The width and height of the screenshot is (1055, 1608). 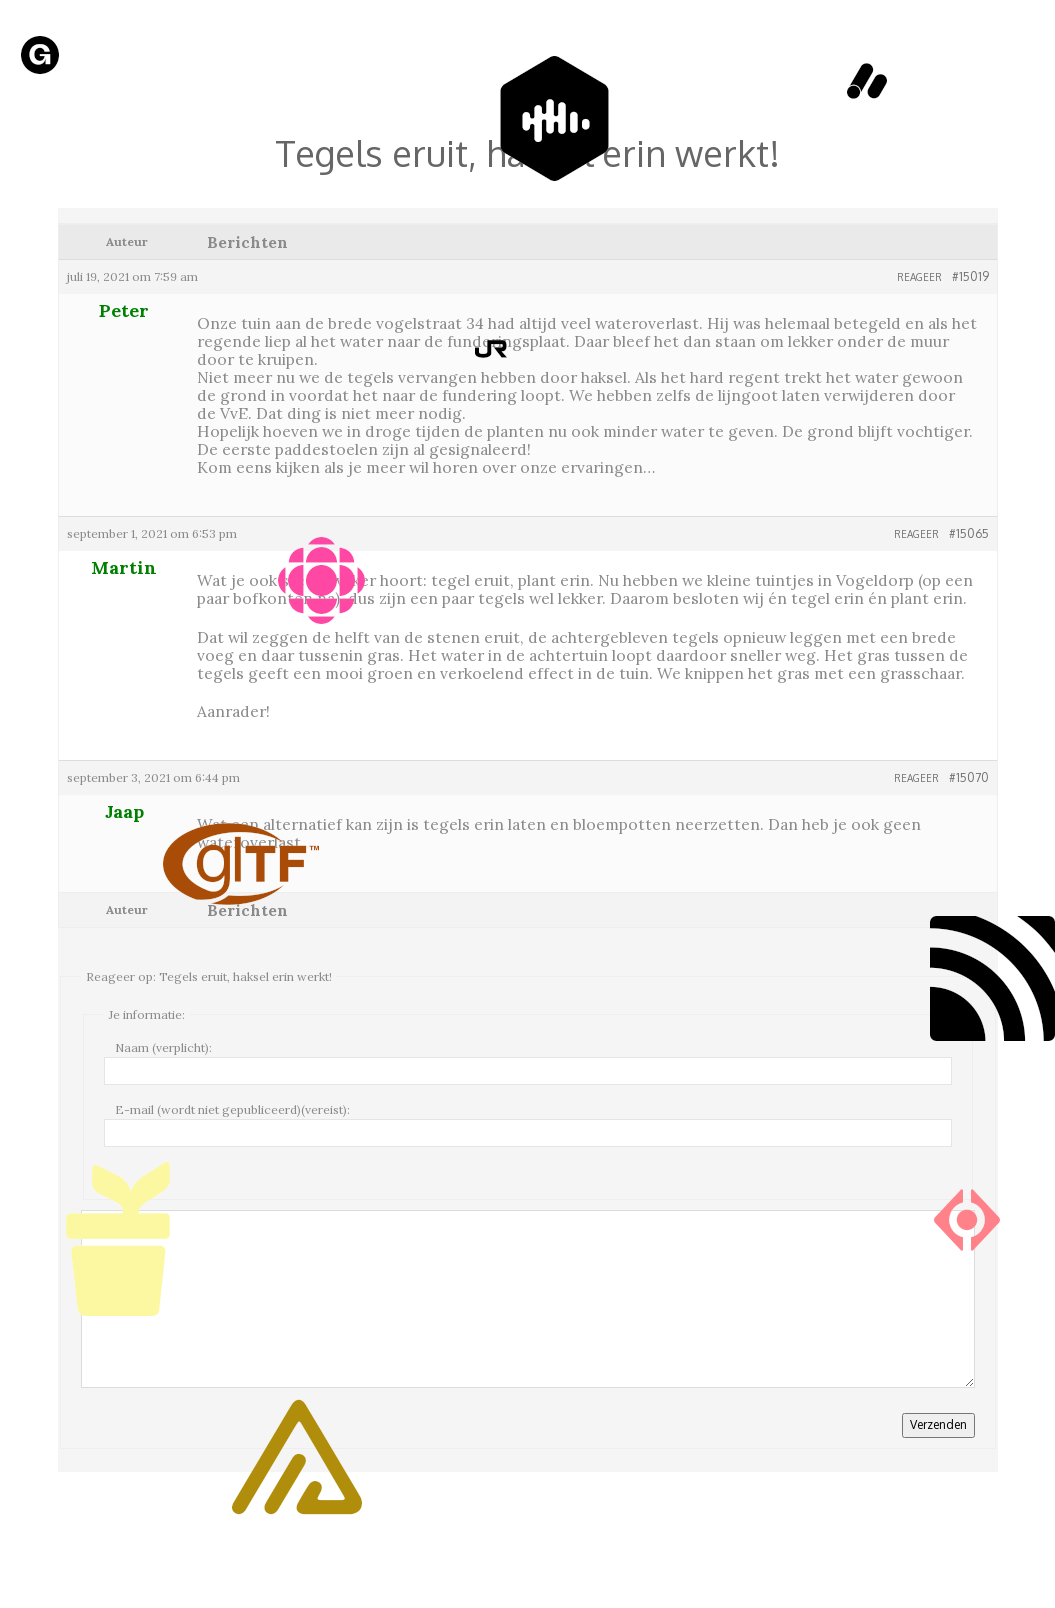 What do you see at coordinates (40, 55) in the screenshot?
I see `link to gumroad store or profile` at bounding box center [40, 55].